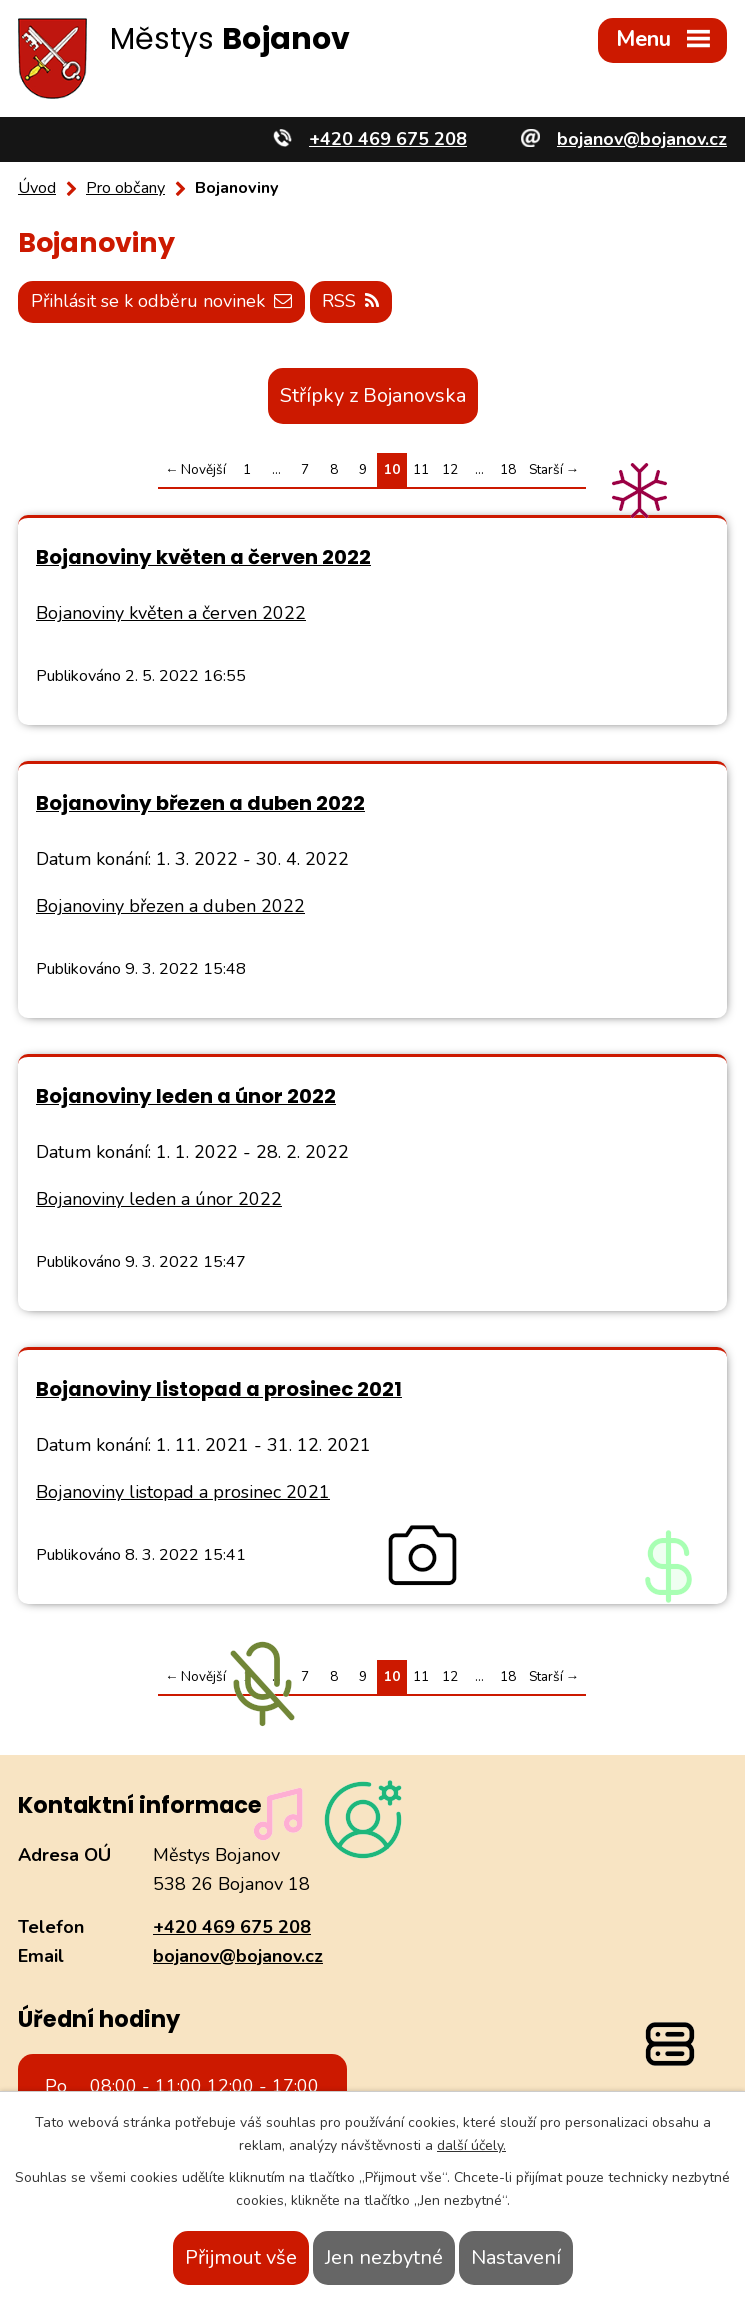  What do you see at coordinates (668, 1566) in the screenshot?
I see `view pricing or payment options` at bounding box center [668, 1566].